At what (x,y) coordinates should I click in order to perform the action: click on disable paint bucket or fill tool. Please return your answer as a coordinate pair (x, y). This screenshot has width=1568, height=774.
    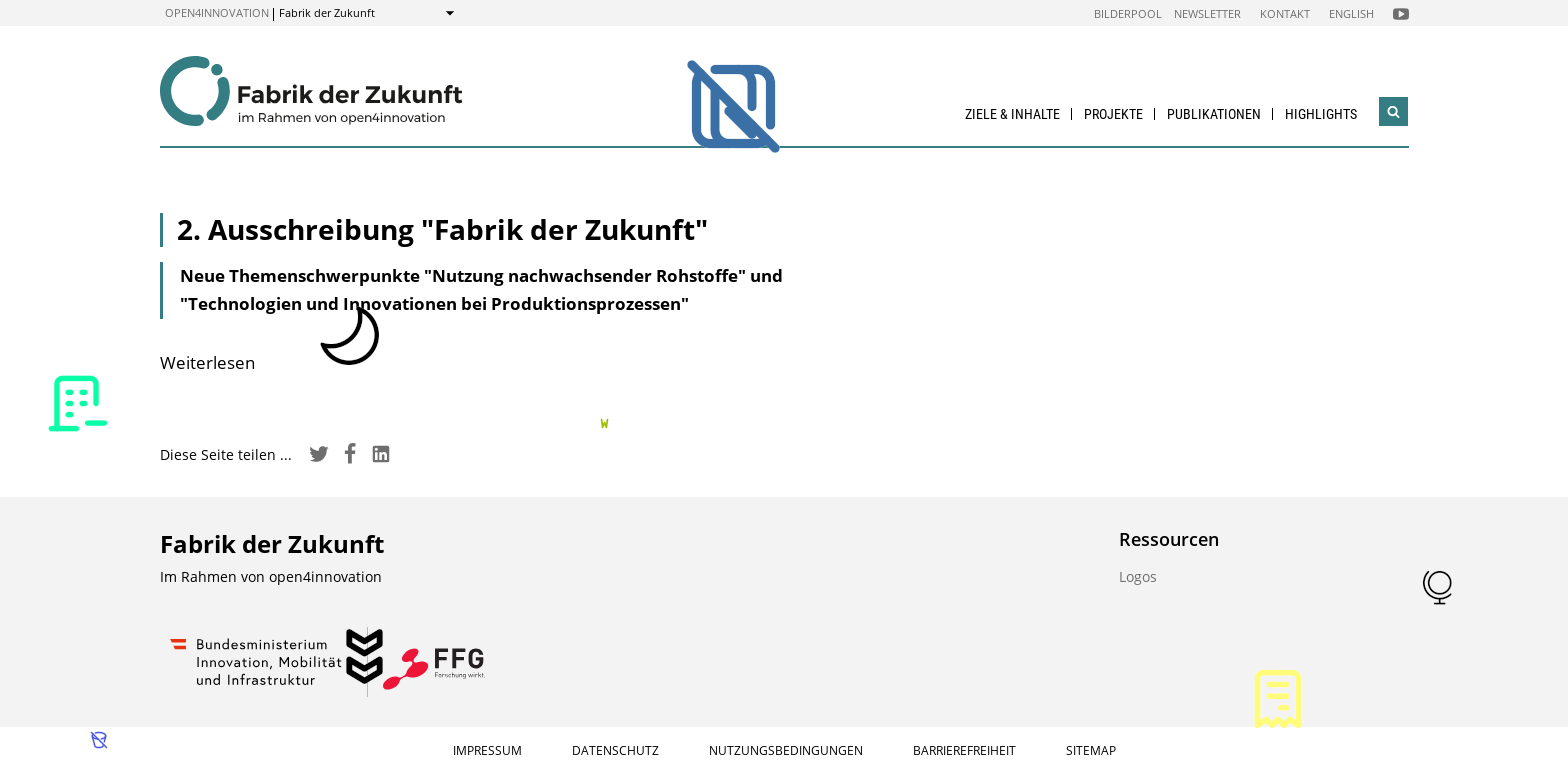
    Looking at the image, I should click on (99, 740).